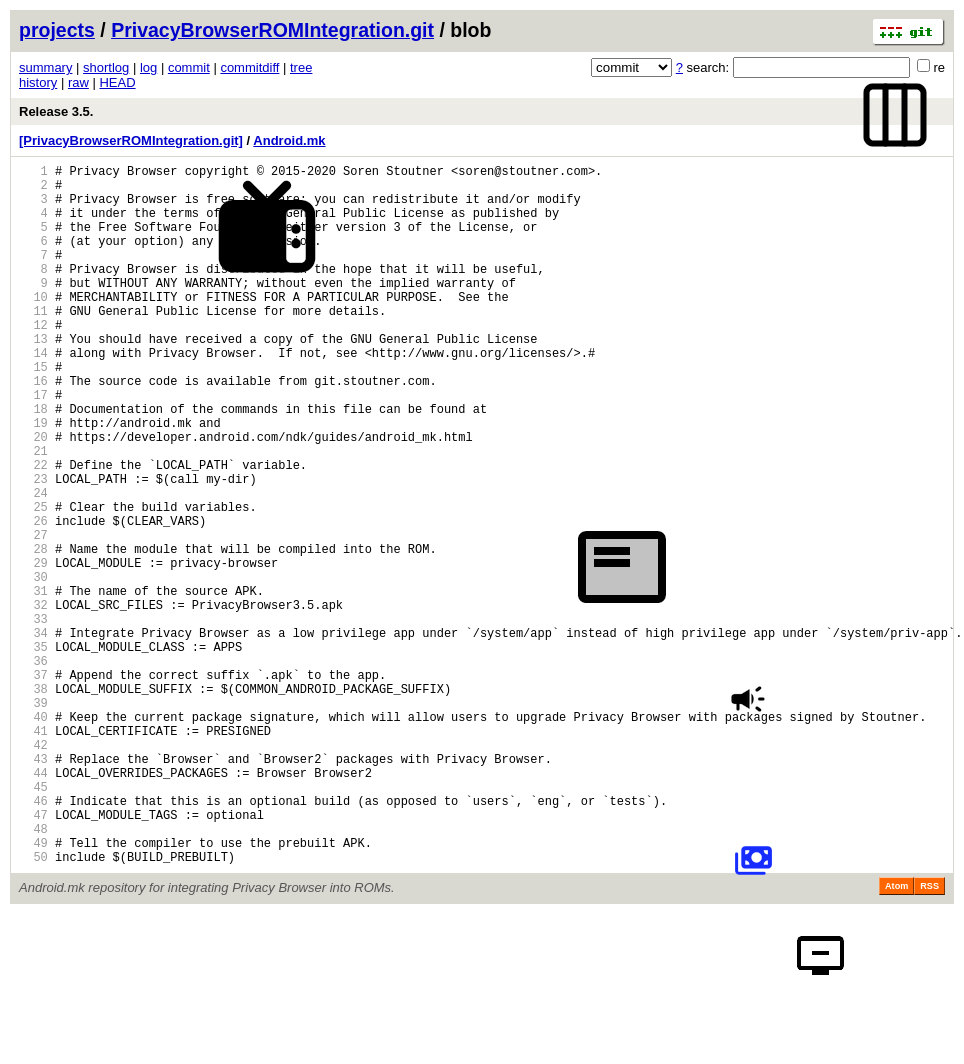 This screenshot has width=964, height=1064. Describe the element at coordinates (622, 567) in the screenshot. I see `view featured playlist` at that location.